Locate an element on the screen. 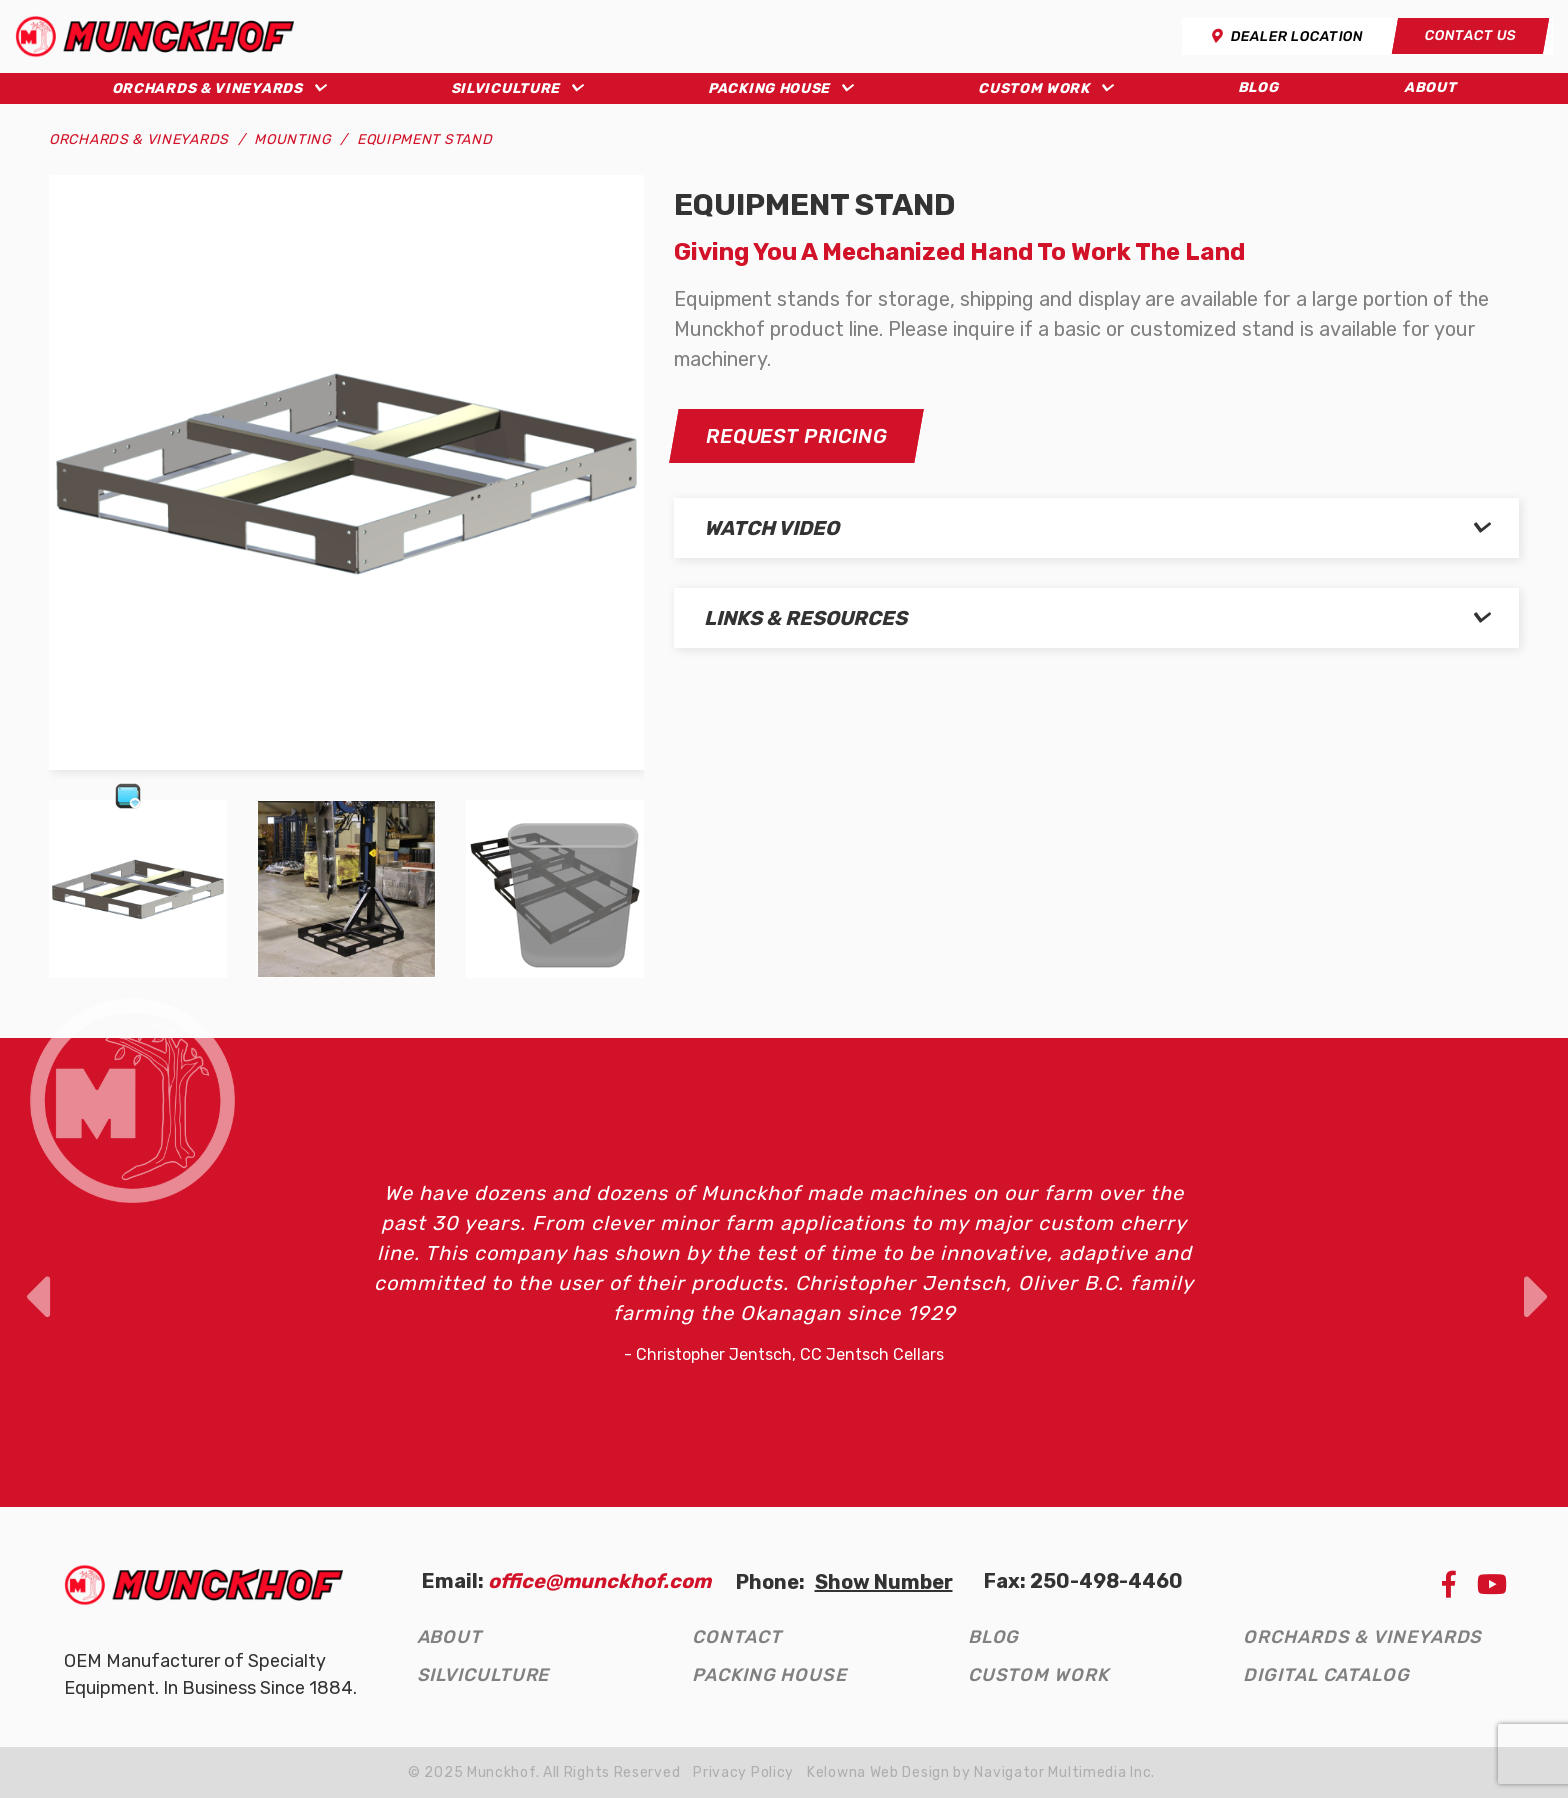 Image resolution: width=1568 pixels, height=1798 pixels. empty trash bin ready to receive deleted items is located at coordinates (573, 894).